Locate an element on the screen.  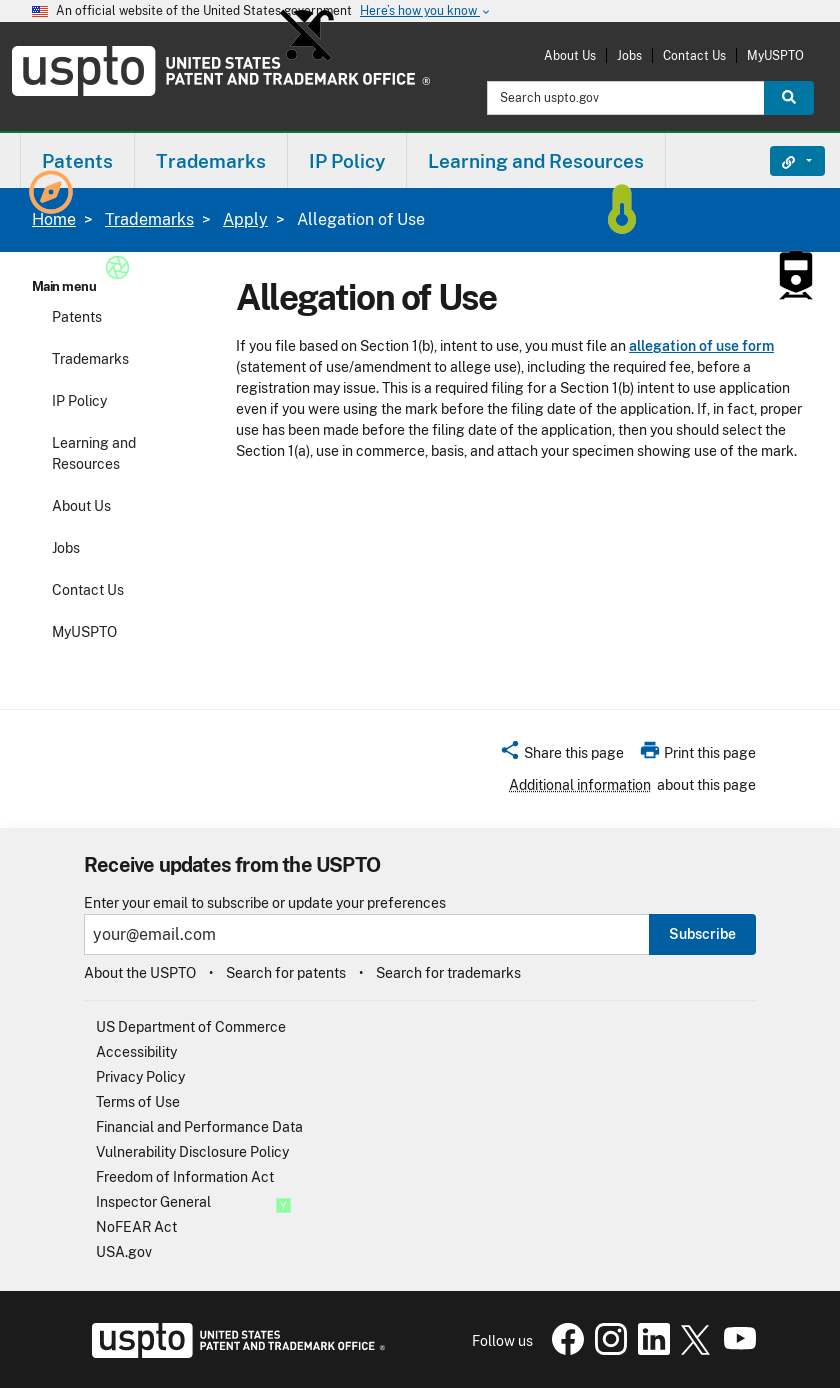
view train schedules or rail services is located at coordinates (796, 275).